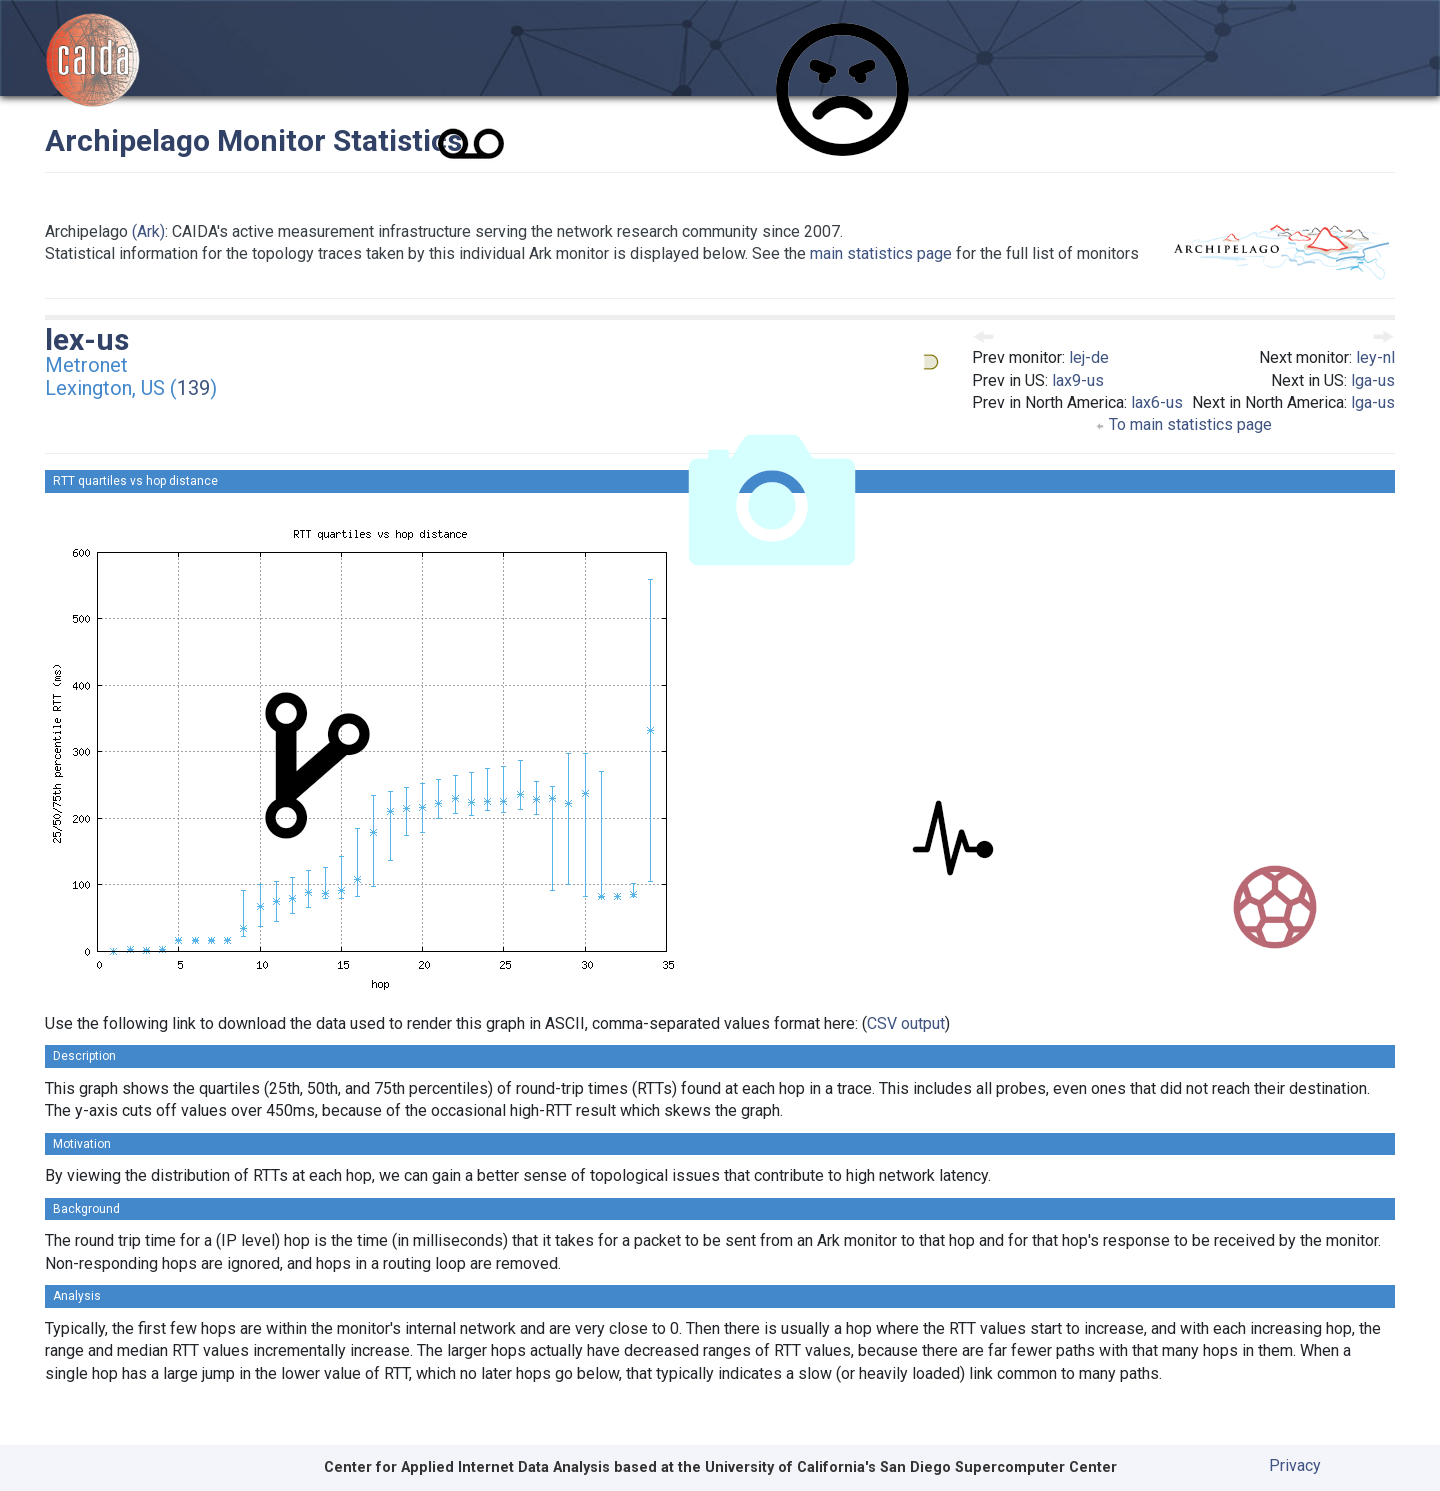 The image size is (1440, 1491). Describe the element at coordinates (317, 765) in the screenshot. I see `view repository branches` at that location.